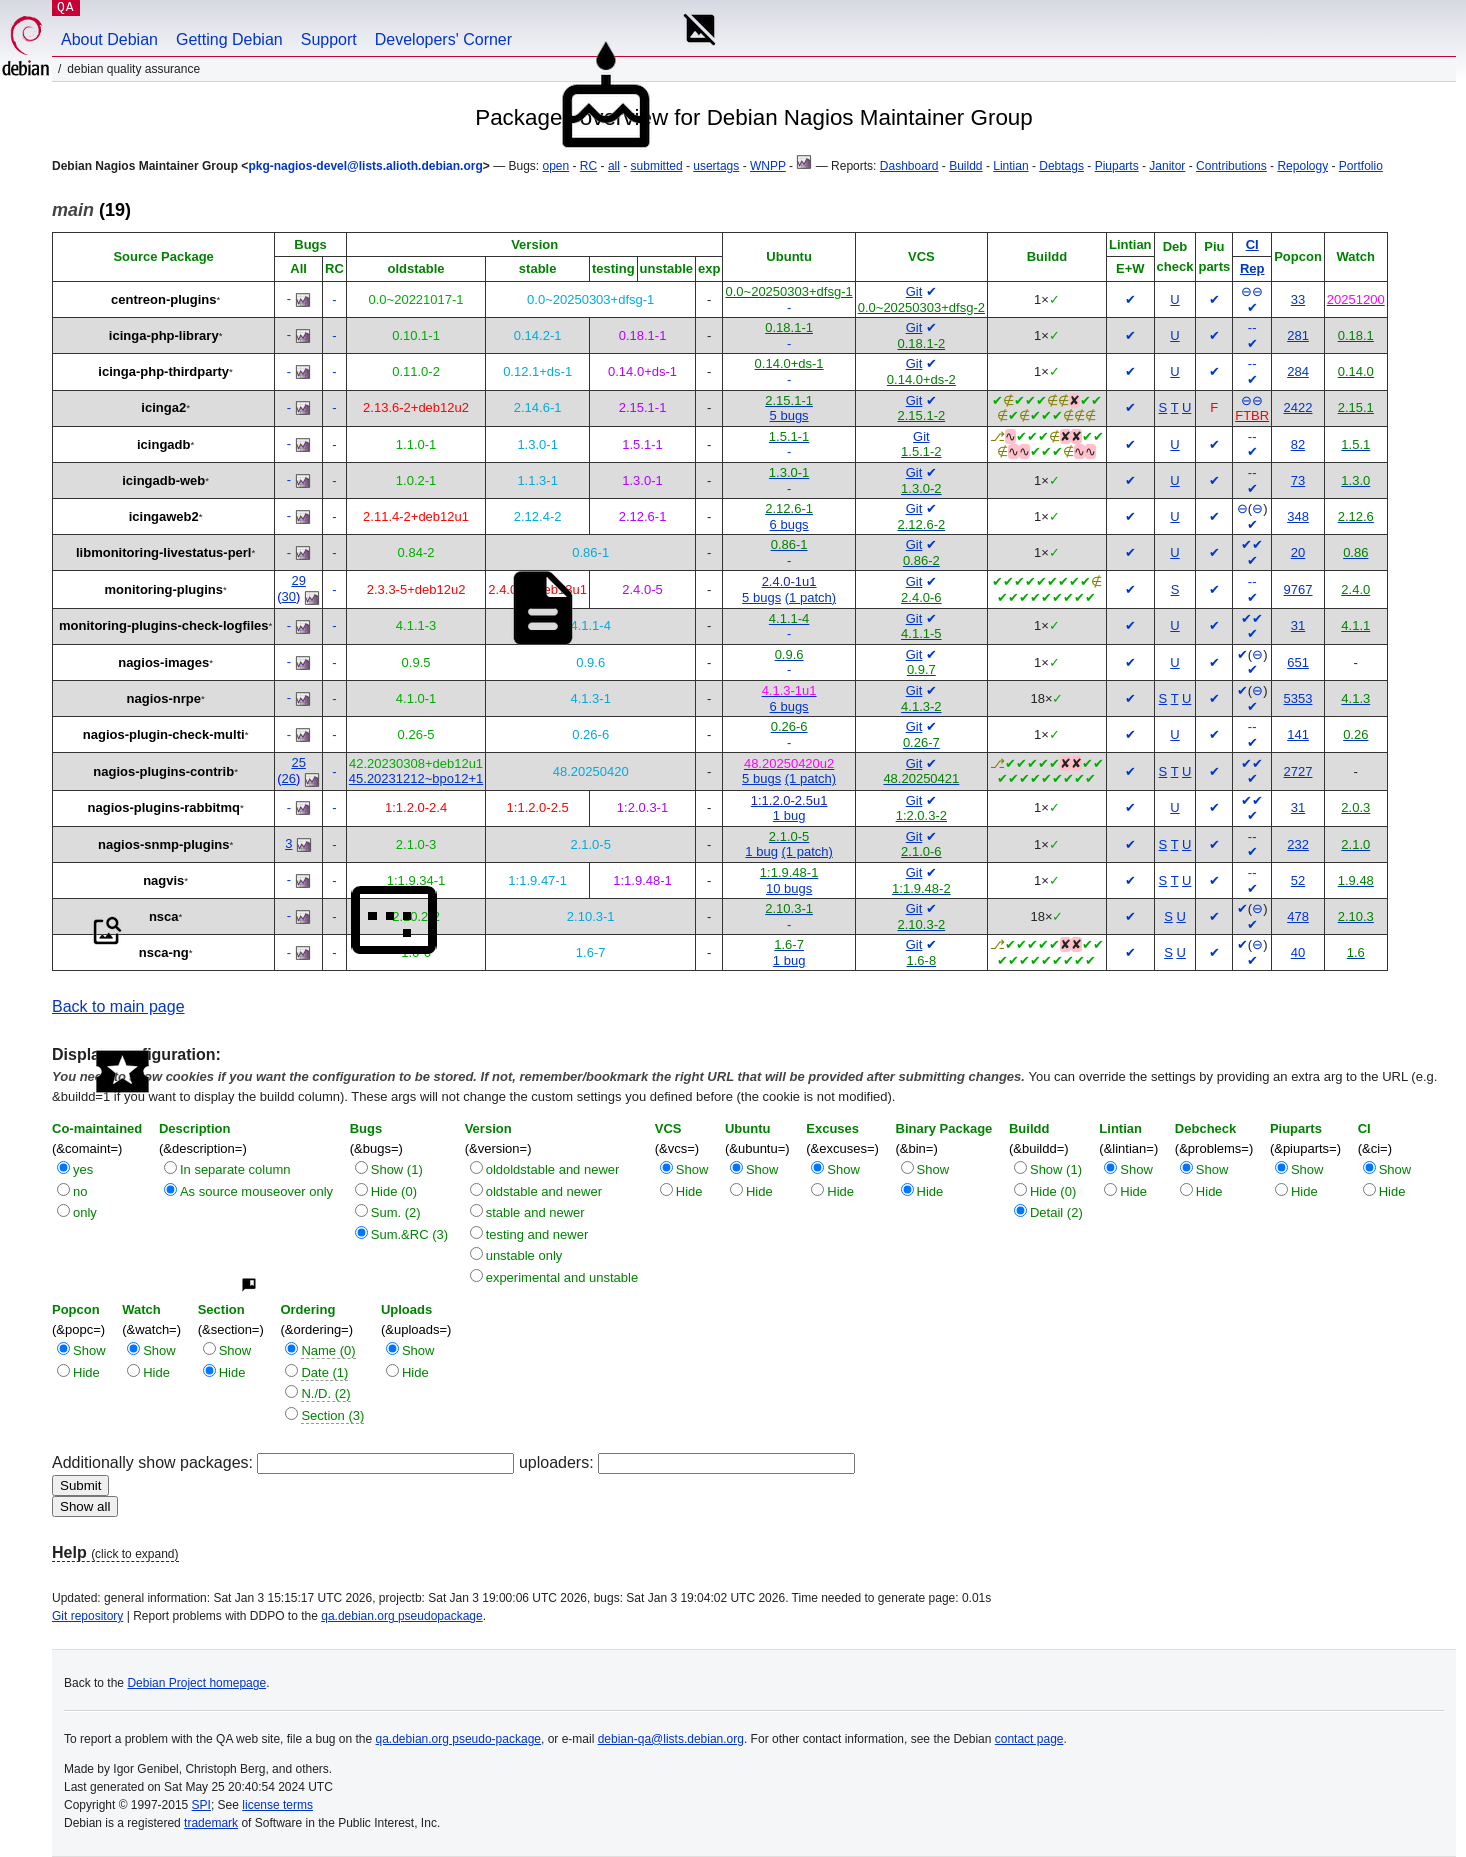  What do you see at coordinates (606, 99) in the screenshot?
I see `view birthday or celebration events` at bounding box center [606, 99].